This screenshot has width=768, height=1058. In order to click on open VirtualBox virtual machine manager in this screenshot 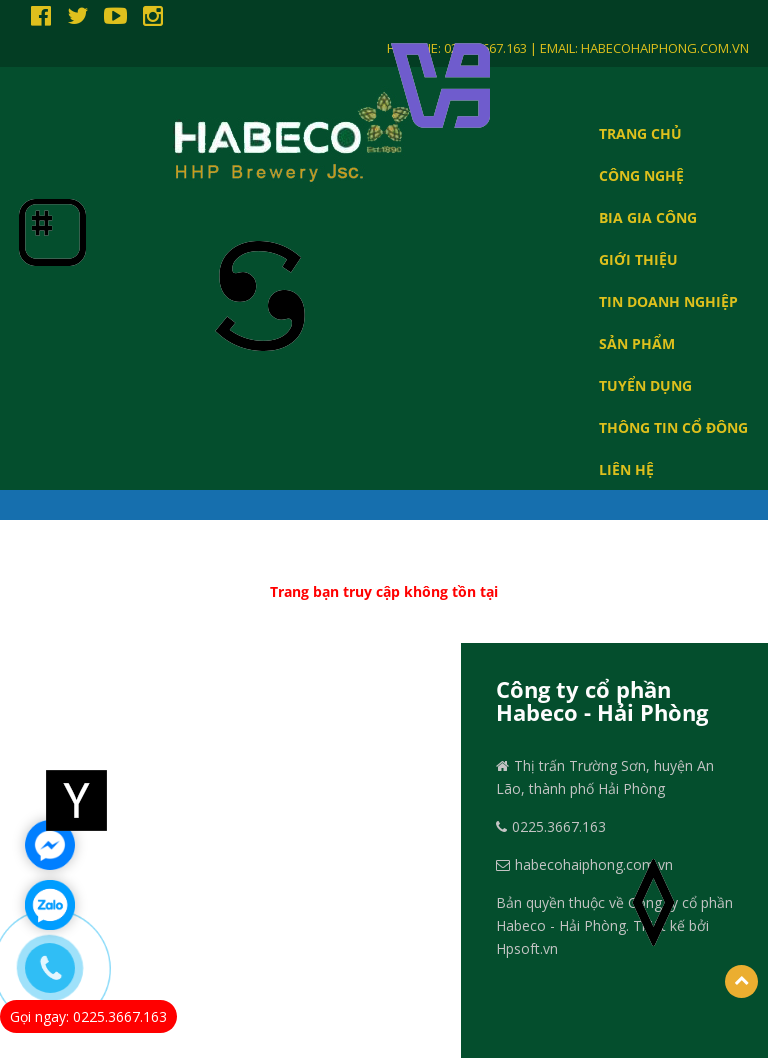, I will do `click(440, 85)`.